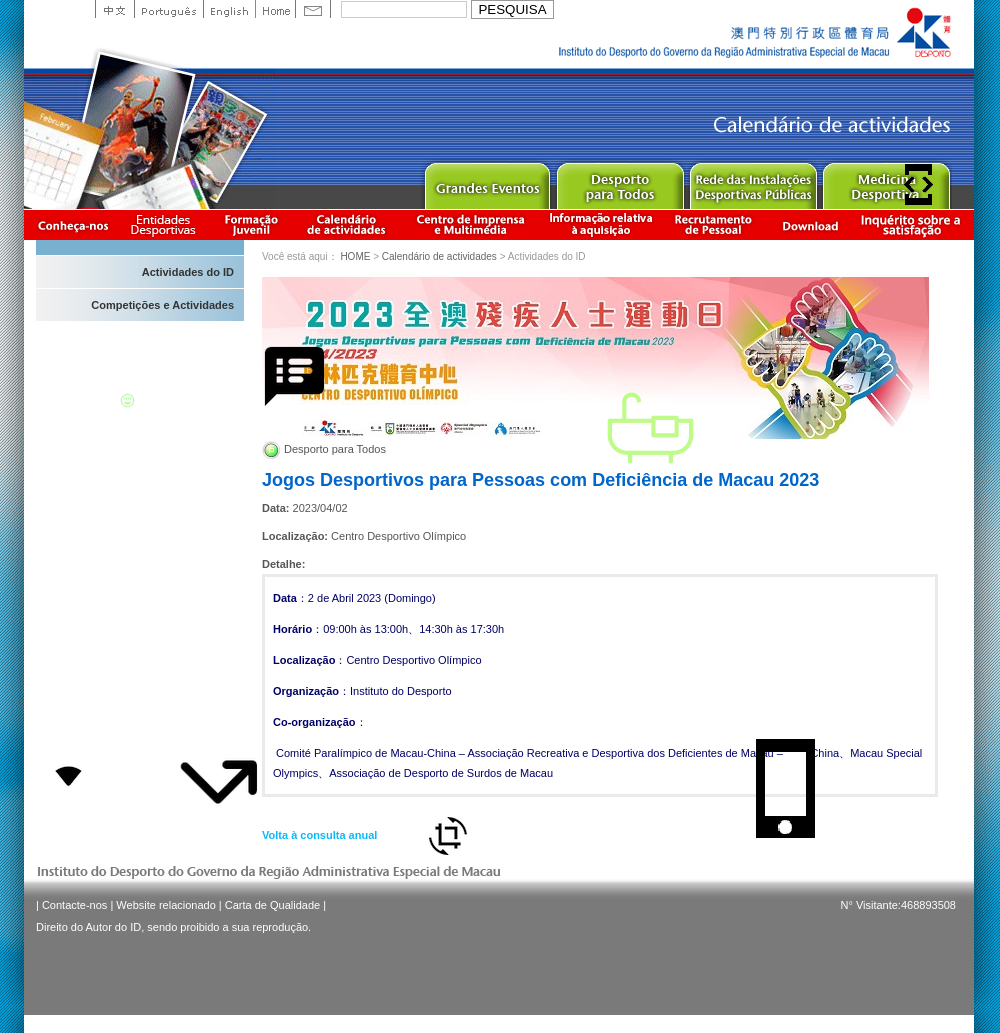 The image size is (1000, 1033). Describe the element at coordinates (448, 836) in the screenshot. I see `rotate and crop an image` at that location.